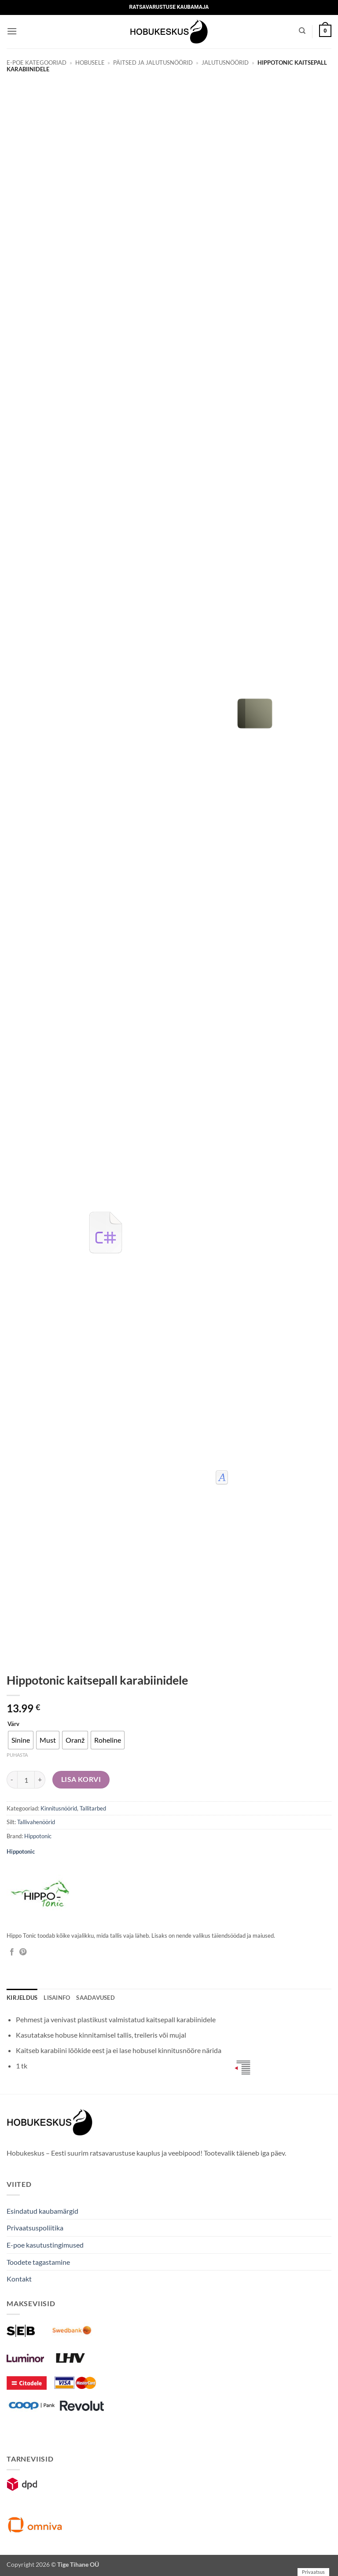 The height and width of the screenshot is (2576, 338). Describe the element at coordinates (255, 712) in the screenshot. I see `access the desktop folder` at that location.